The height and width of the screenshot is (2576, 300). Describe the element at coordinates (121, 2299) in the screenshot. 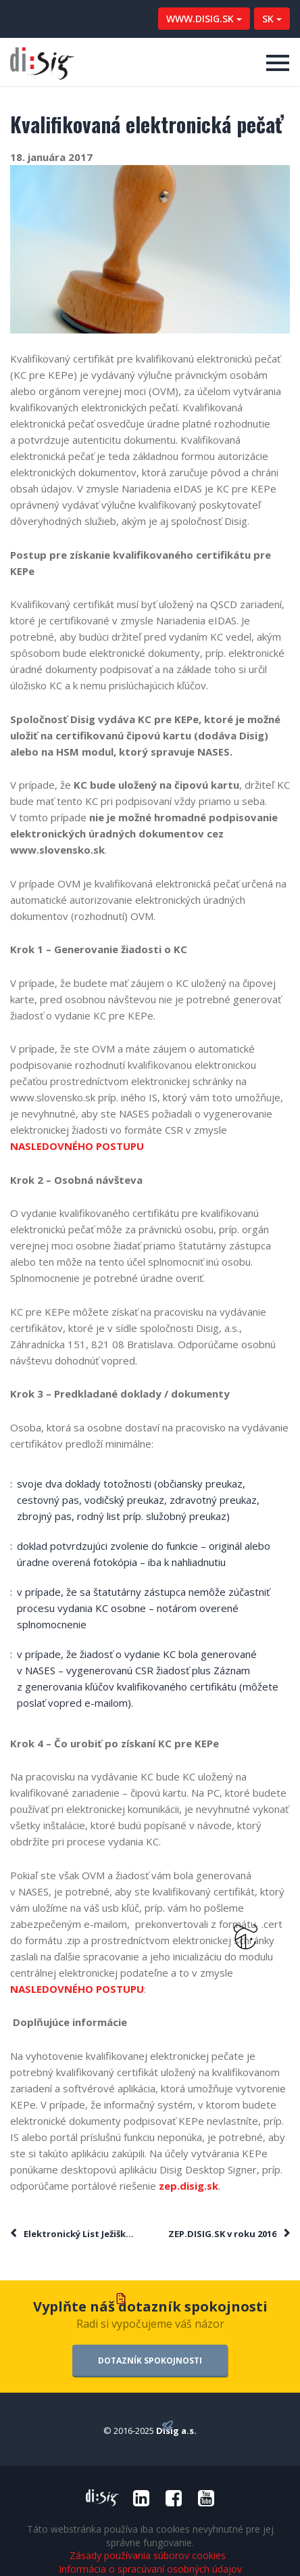

I see `view invoice or billing document` at that location.